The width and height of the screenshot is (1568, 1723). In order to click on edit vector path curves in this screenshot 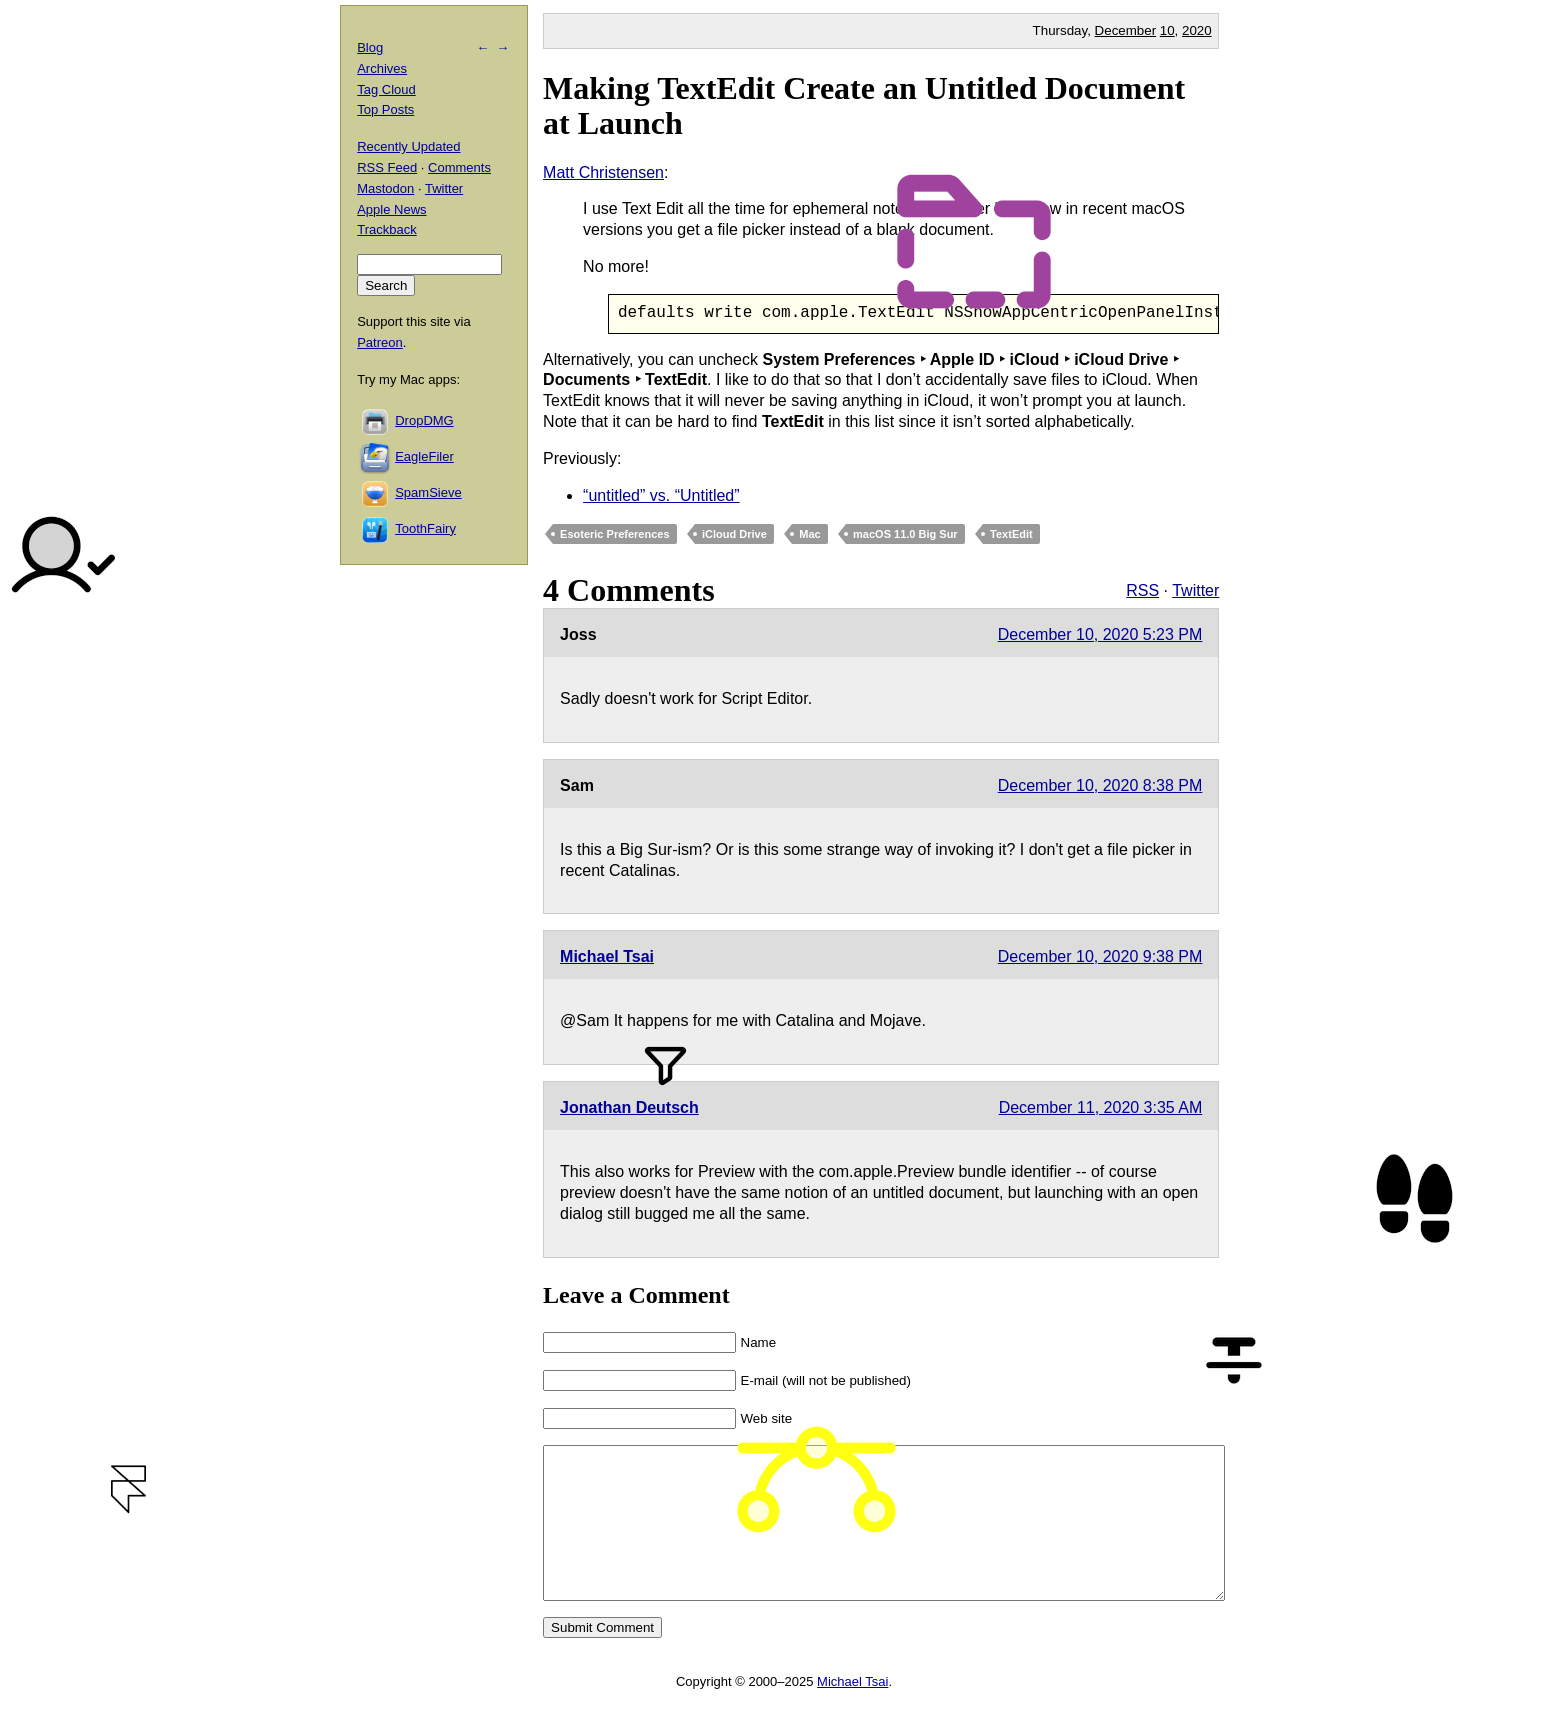, I will do `click(816, 1479)`.